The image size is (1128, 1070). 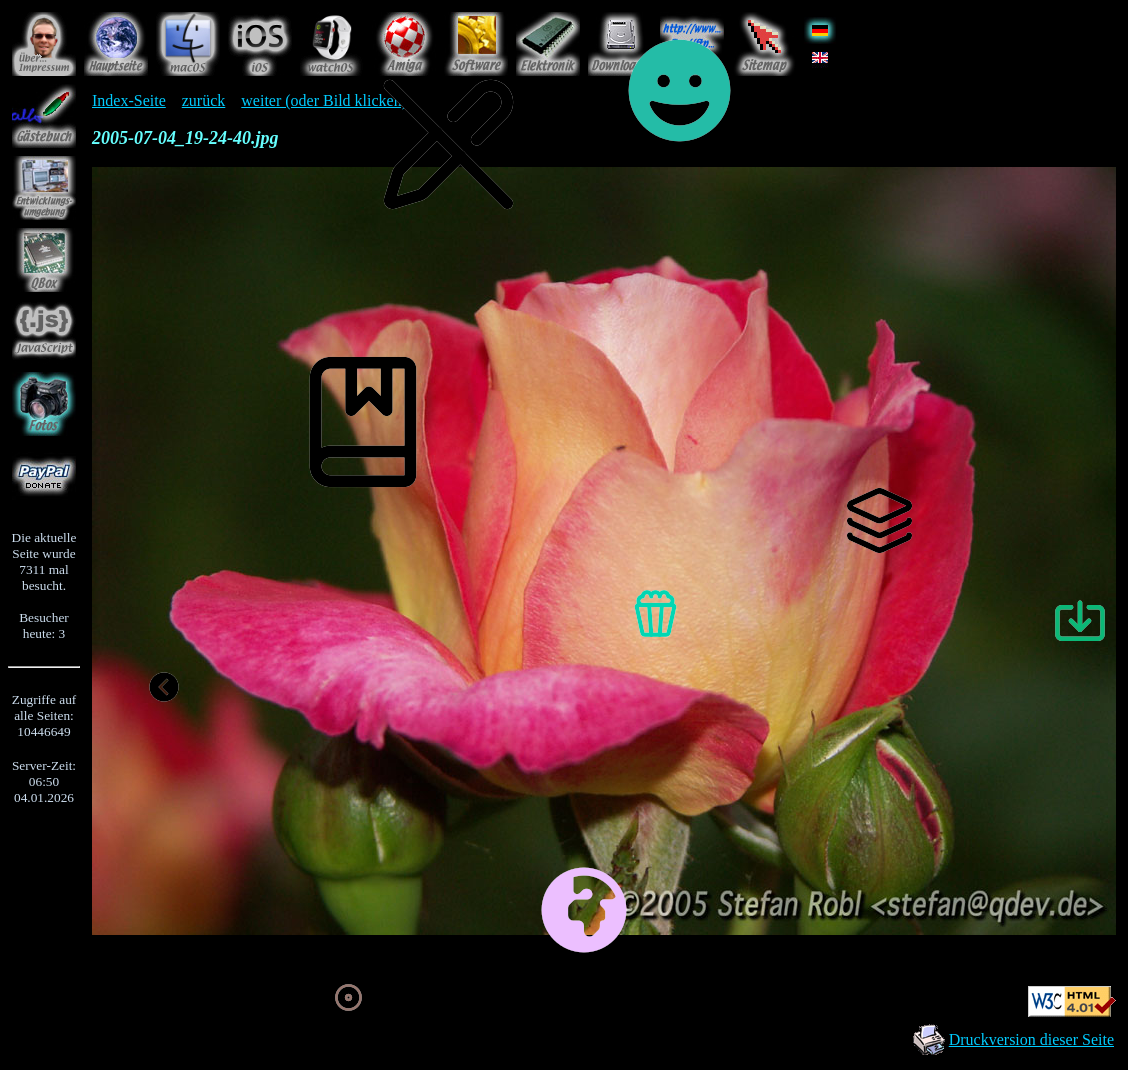 What do you see at coordinates (448, 144) in the screenshot?
I see `indicates editing is disabled` at bounding box center [448, 144].